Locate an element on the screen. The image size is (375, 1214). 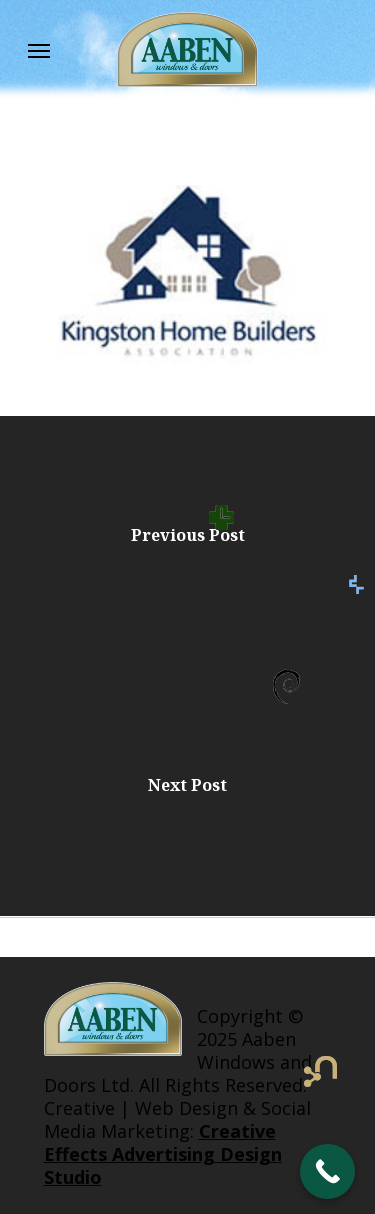
deepcool brand logo is located at coordinates (356, 584).